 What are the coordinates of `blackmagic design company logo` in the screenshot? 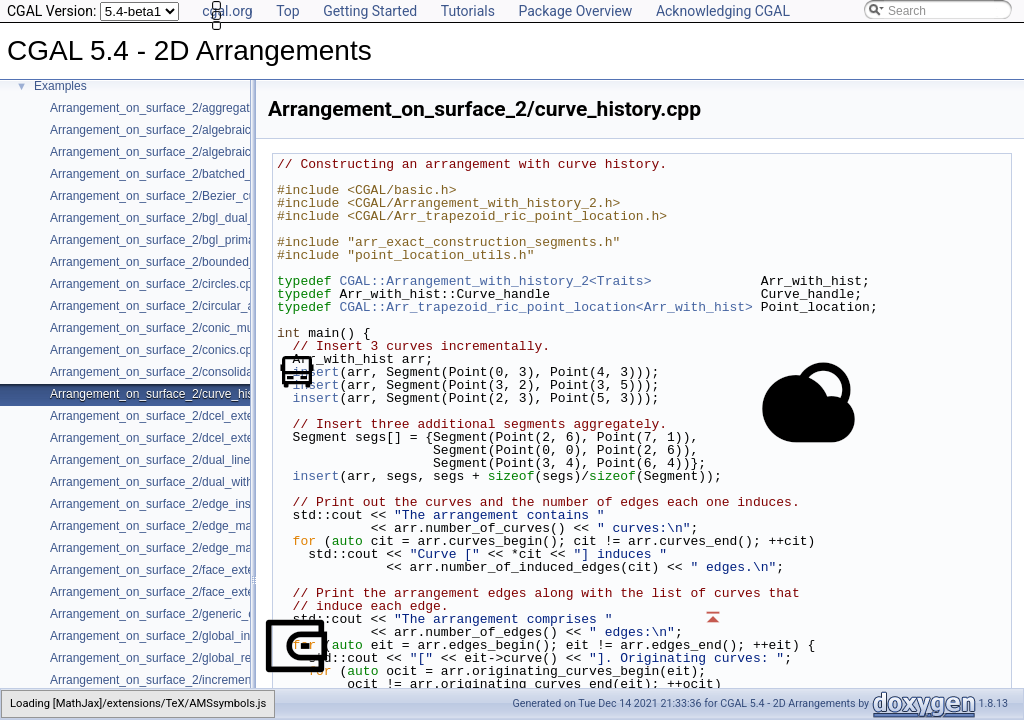 It's located at (216, 15).